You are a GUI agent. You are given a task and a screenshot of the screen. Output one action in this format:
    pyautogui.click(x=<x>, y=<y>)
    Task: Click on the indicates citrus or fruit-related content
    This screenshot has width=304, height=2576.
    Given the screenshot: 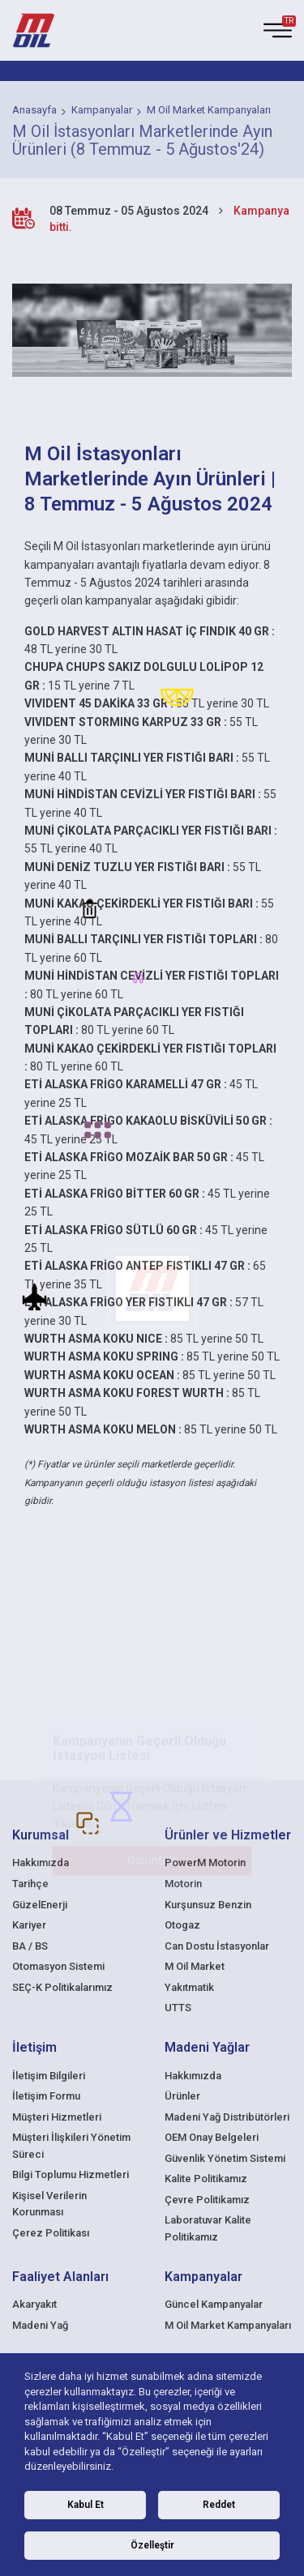 What is the action you would take?
    pyautogui.click(x=177, y=694)
    